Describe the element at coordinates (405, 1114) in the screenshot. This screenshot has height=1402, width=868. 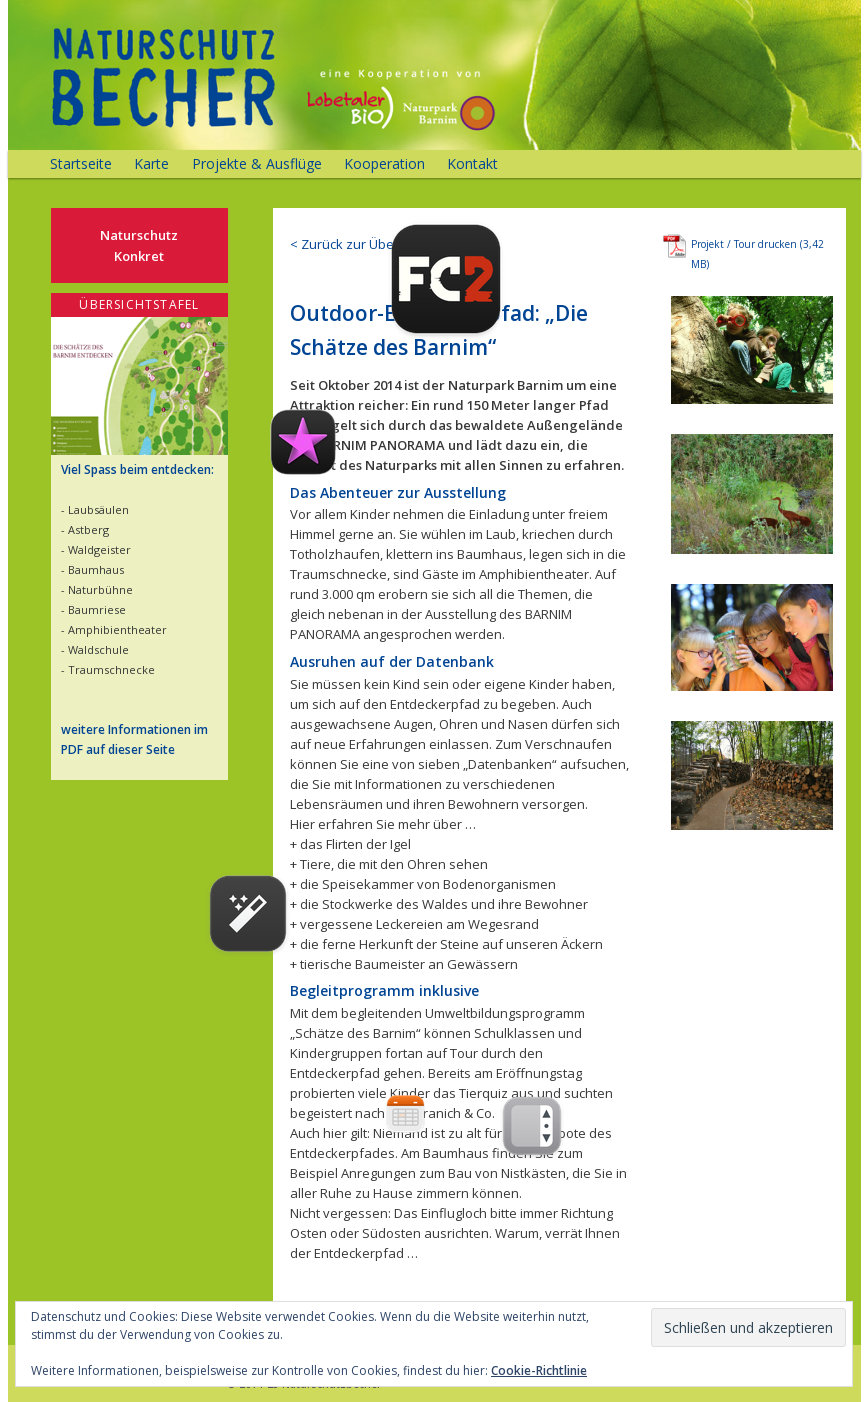
I see `open calendar and tasks preferences` at that location.